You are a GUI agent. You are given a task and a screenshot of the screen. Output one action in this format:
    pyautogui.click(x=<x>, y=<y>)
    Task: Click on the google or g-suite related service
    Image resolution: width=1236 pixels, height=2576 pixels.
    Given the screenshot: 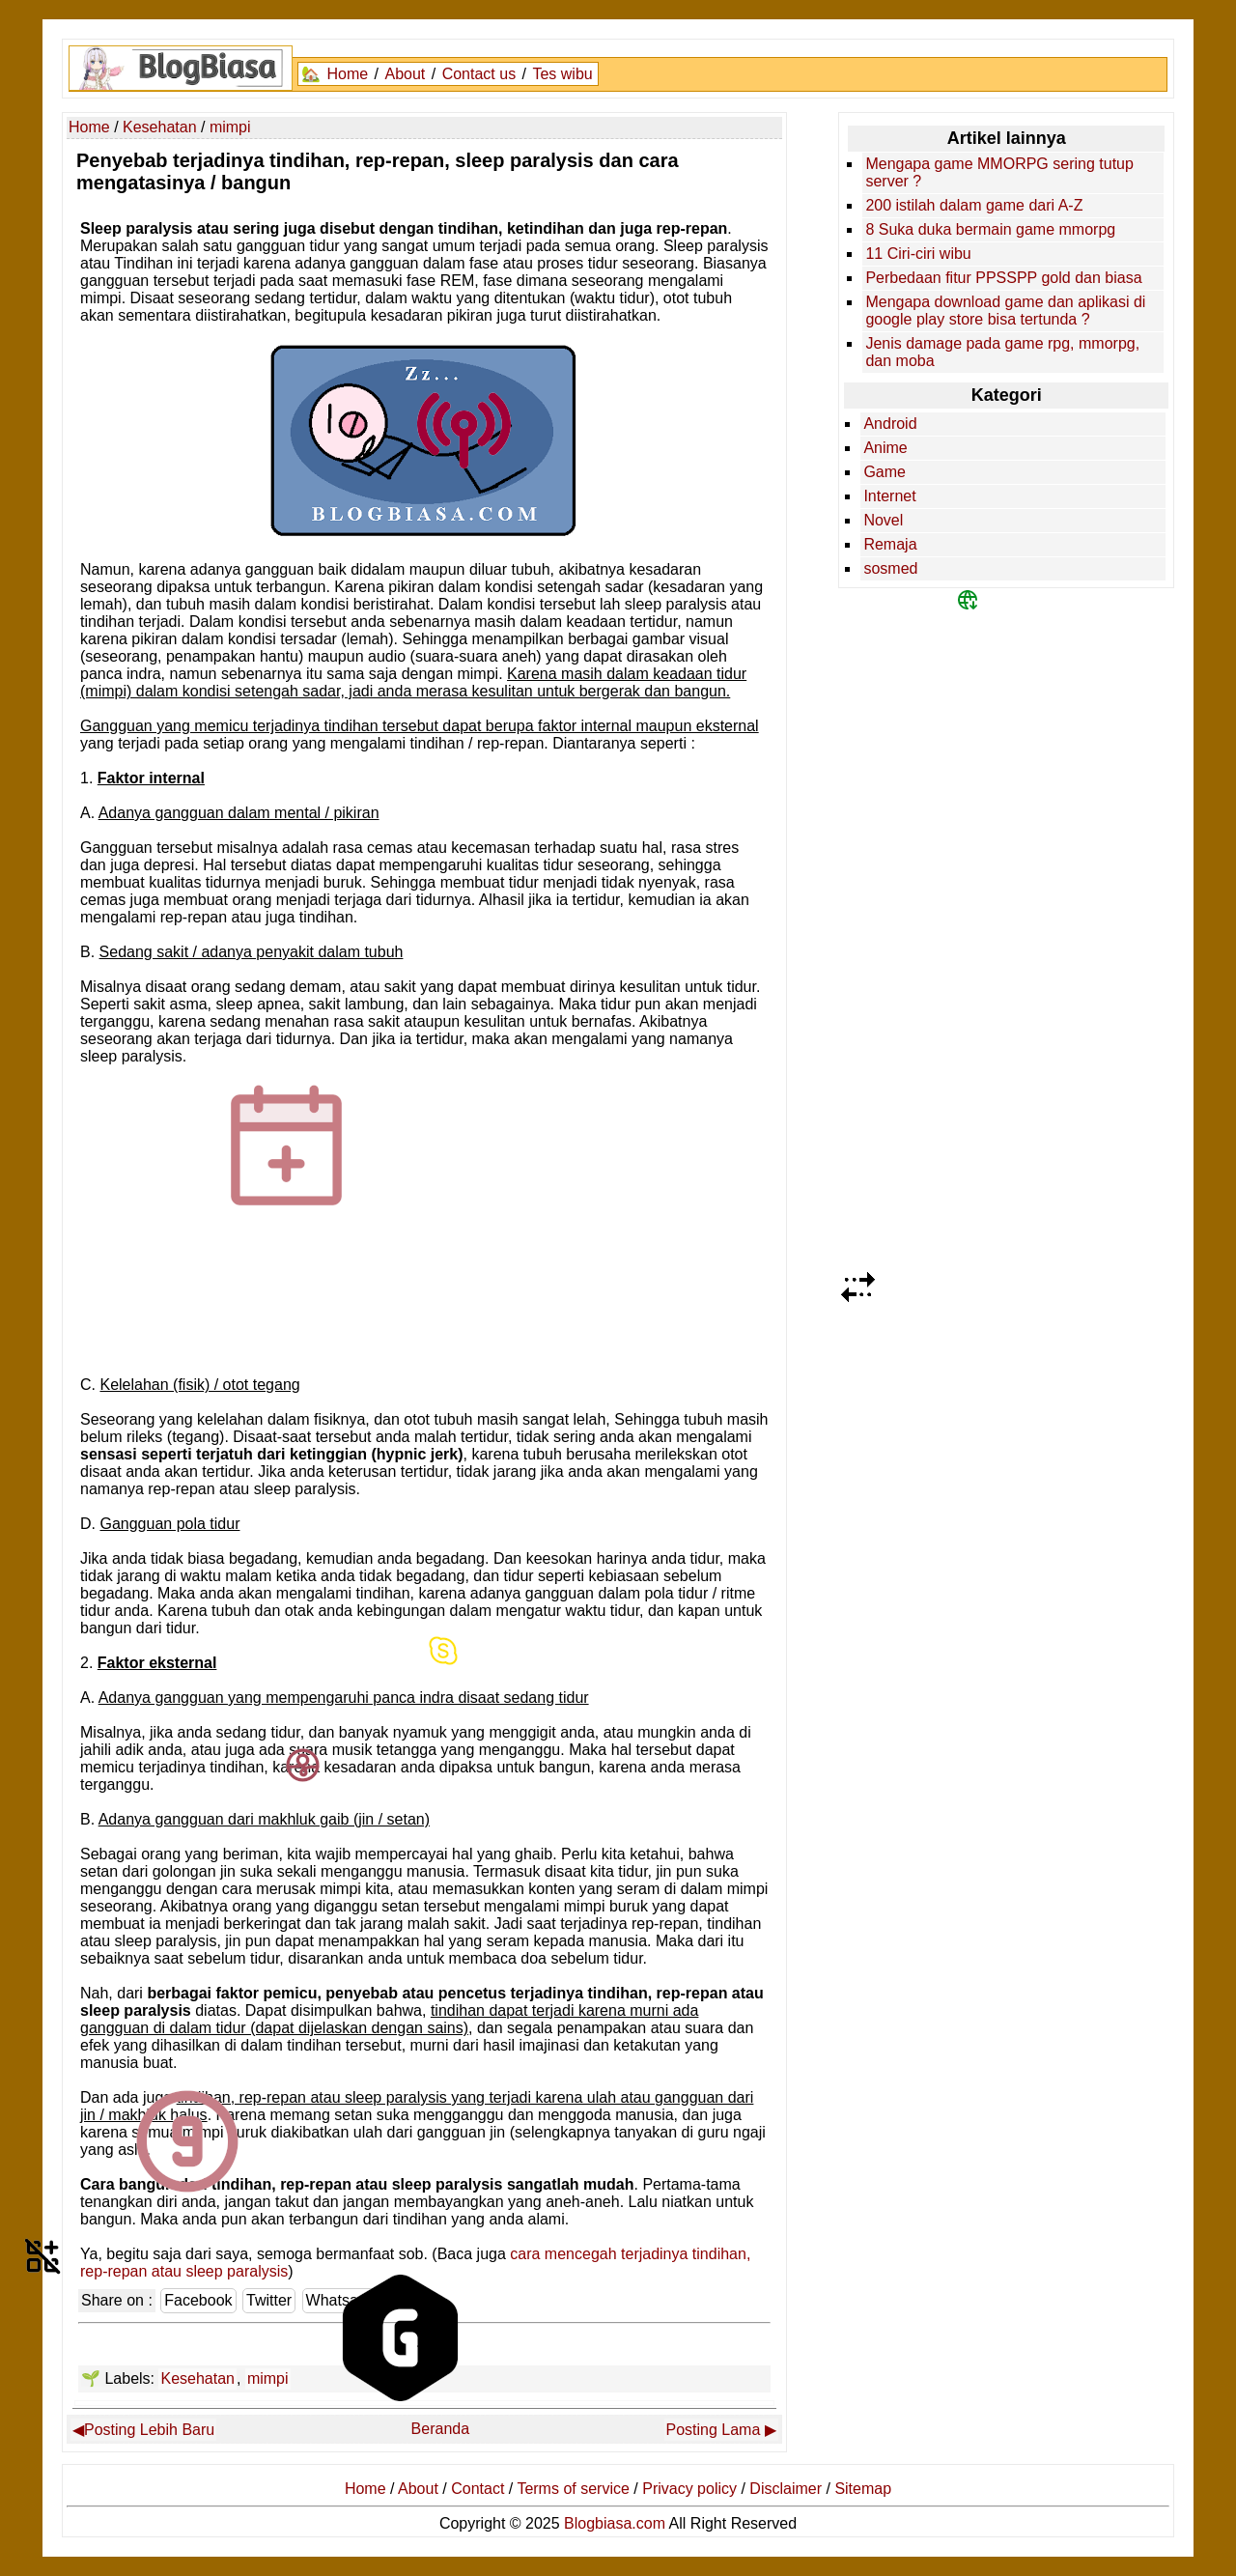 What is the action you would take?
    pyautogui.click(x=400, y=2337)
    